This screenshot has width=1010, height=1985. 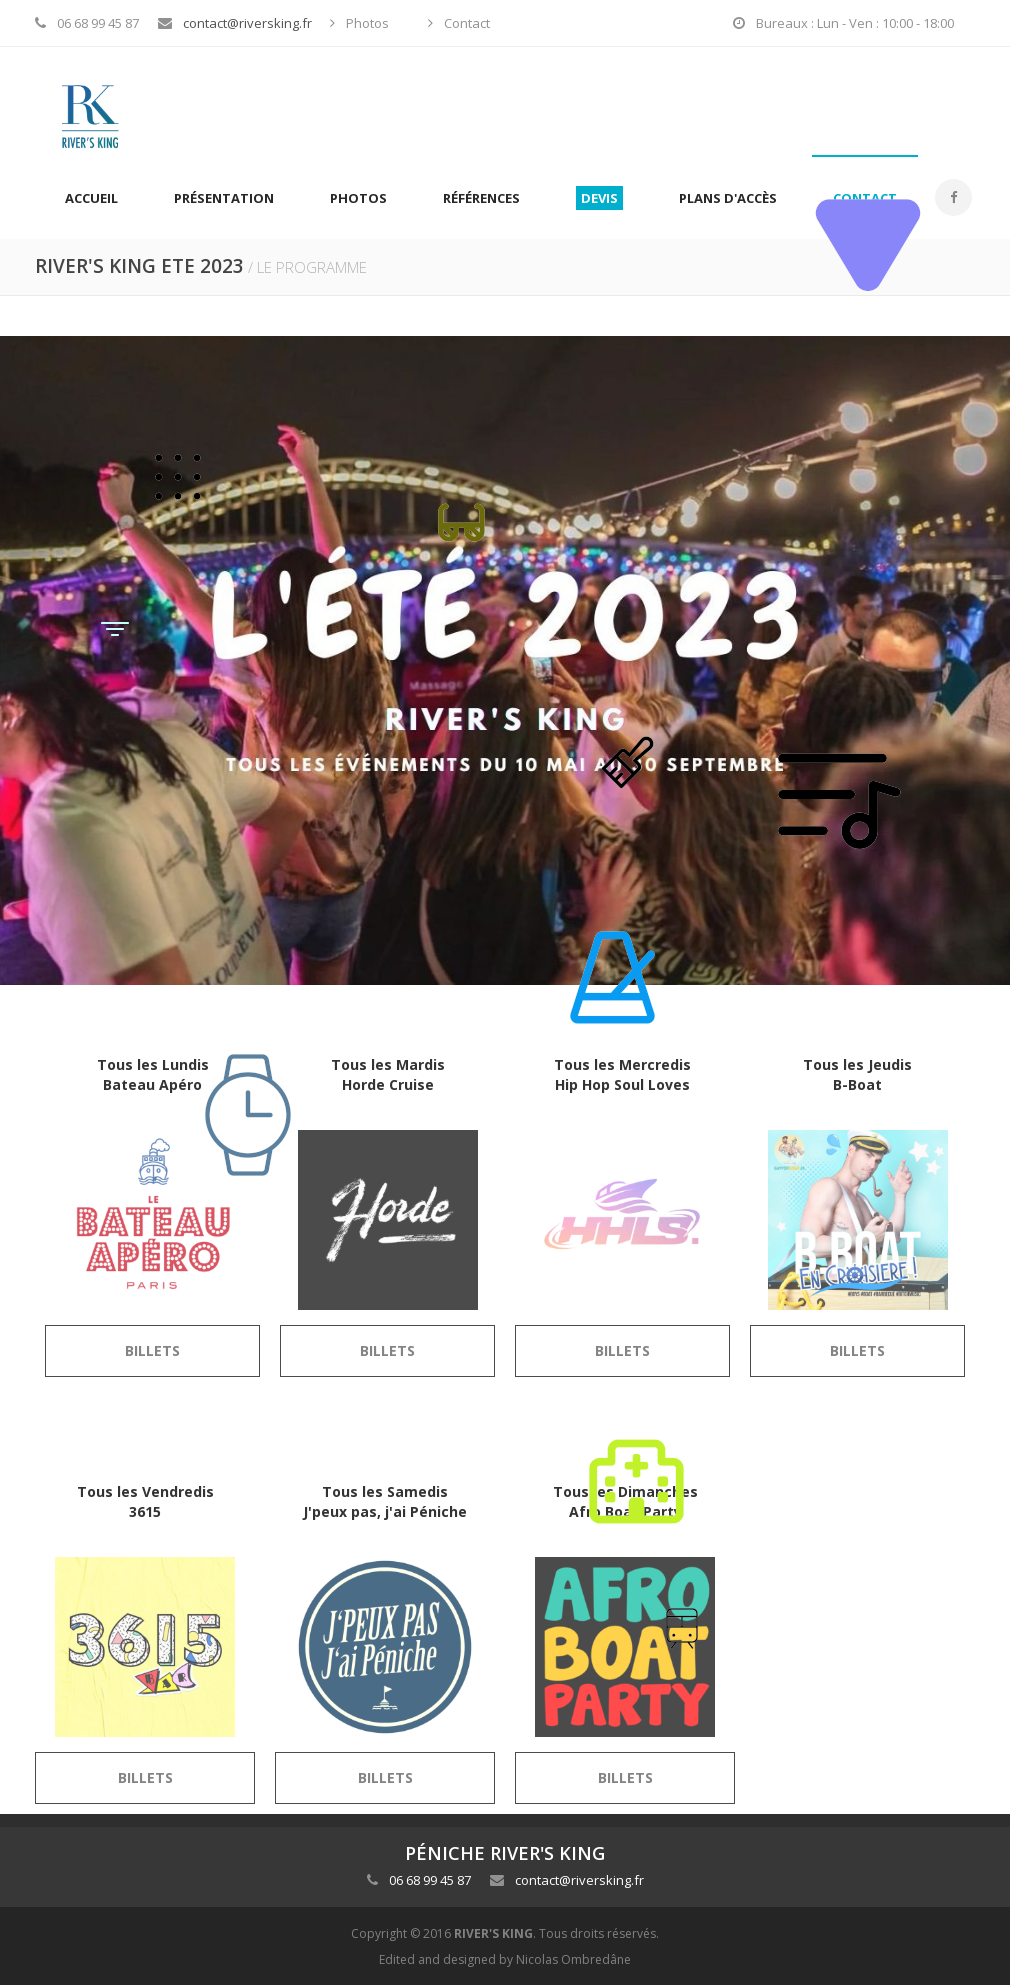 I want to click on find nearby hospitals or medical facilities, so click(x=636, y=1481).